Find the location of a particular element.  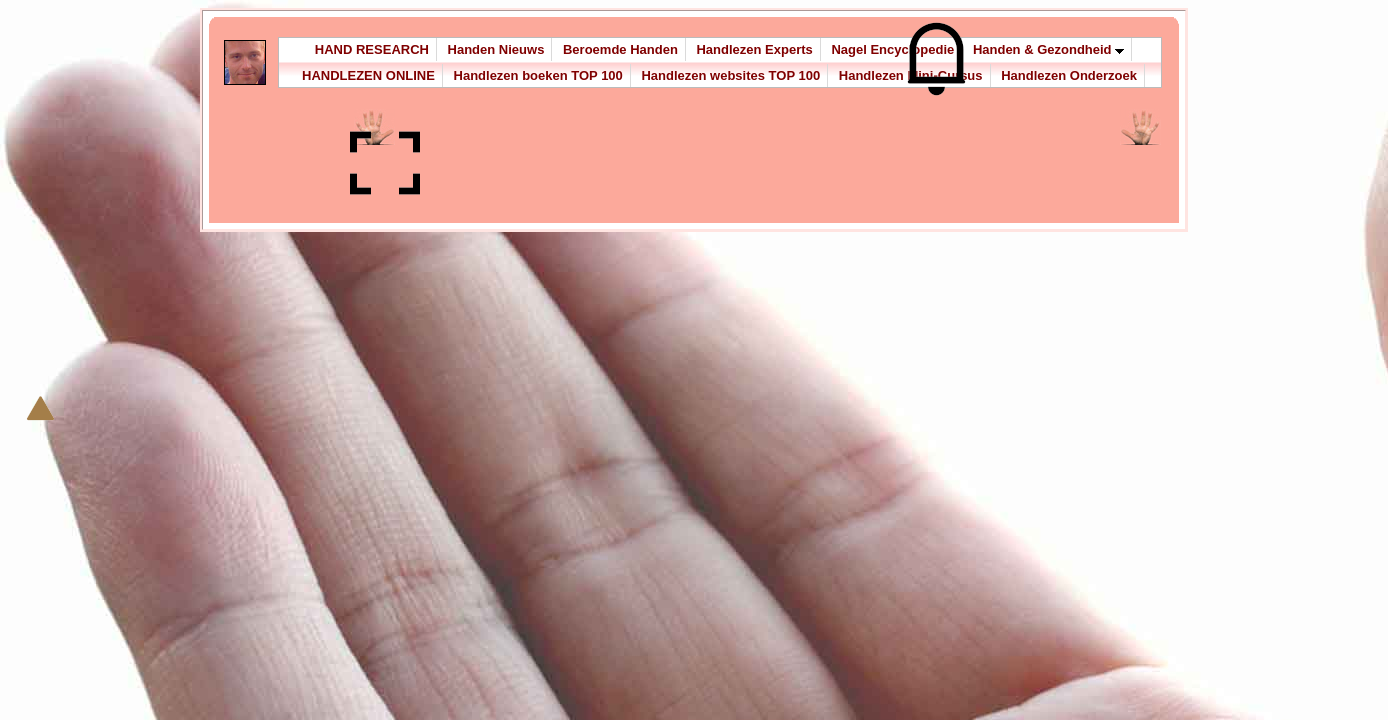

enter fullscreen mode is located at coordinates (385, 163).